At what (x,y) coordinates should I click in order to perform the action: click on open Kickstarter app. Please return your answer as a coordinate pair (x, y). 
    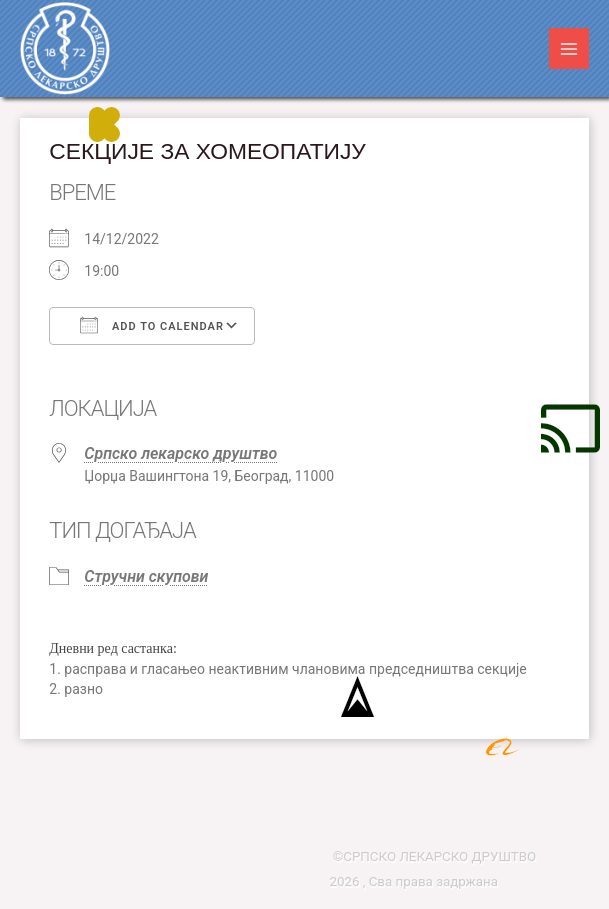
    Looking at the image, I should click on (104, 124).